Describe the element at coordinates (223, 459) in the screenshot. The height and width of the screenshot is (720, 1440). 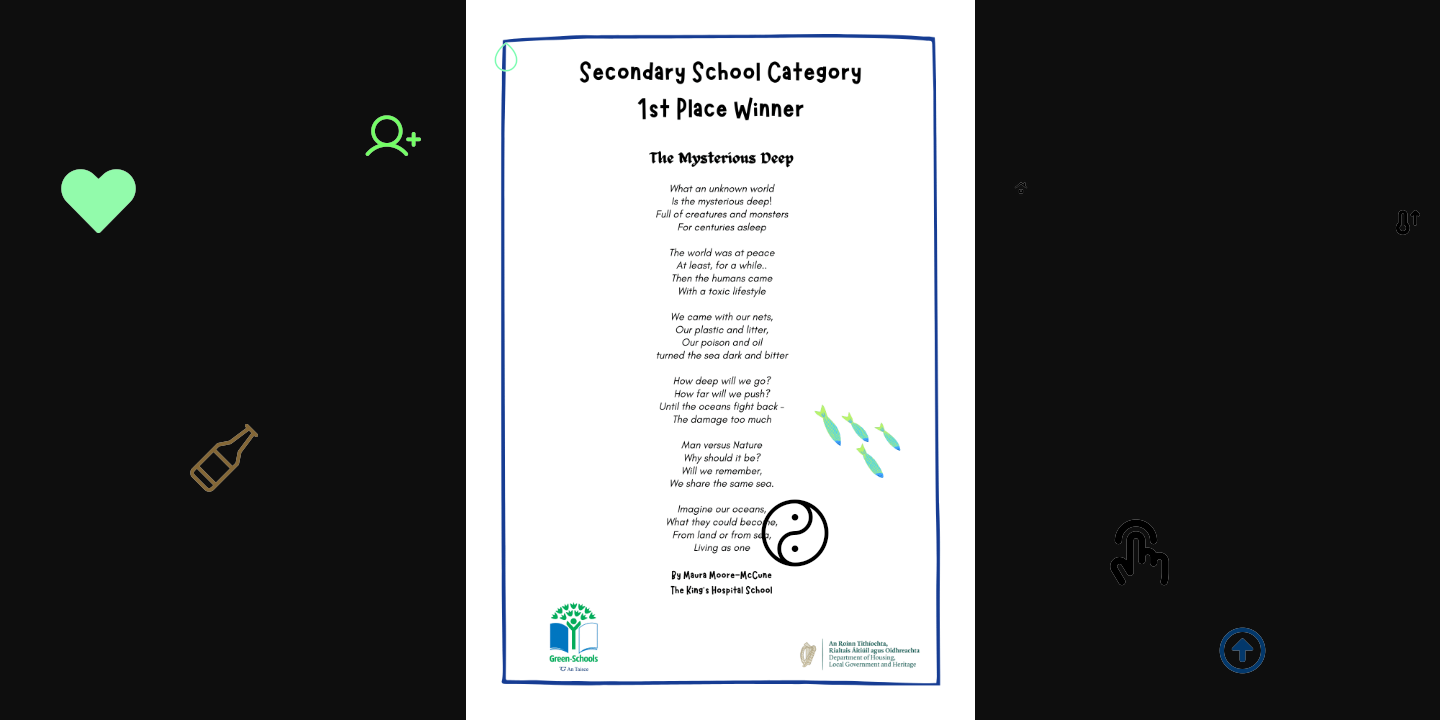
I see `browse bars or breweries nearby` at that location.